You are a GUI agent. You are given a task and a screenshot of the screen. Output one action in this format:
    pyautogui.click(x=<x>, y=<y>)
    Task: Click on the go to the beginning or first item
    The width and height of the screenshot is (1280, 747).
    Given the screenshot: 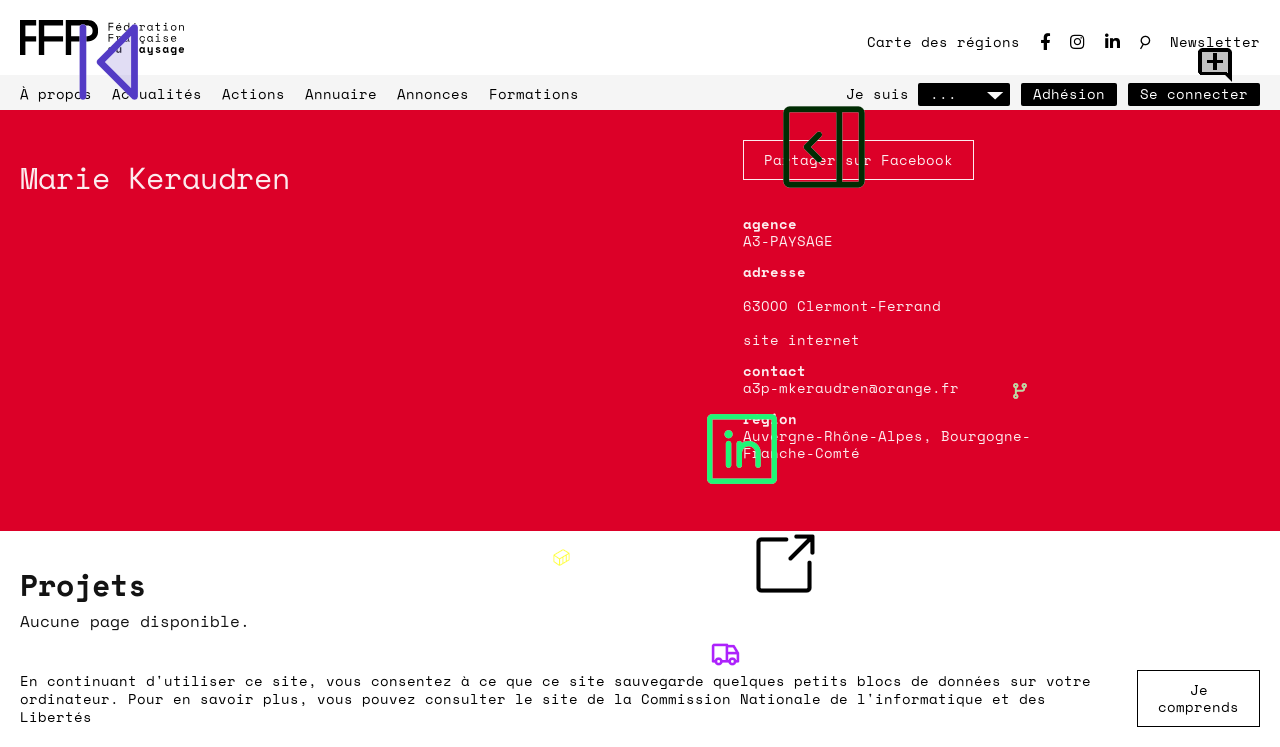 What is the action you would take?
    pyautogui.click(x=107, y=62)
    